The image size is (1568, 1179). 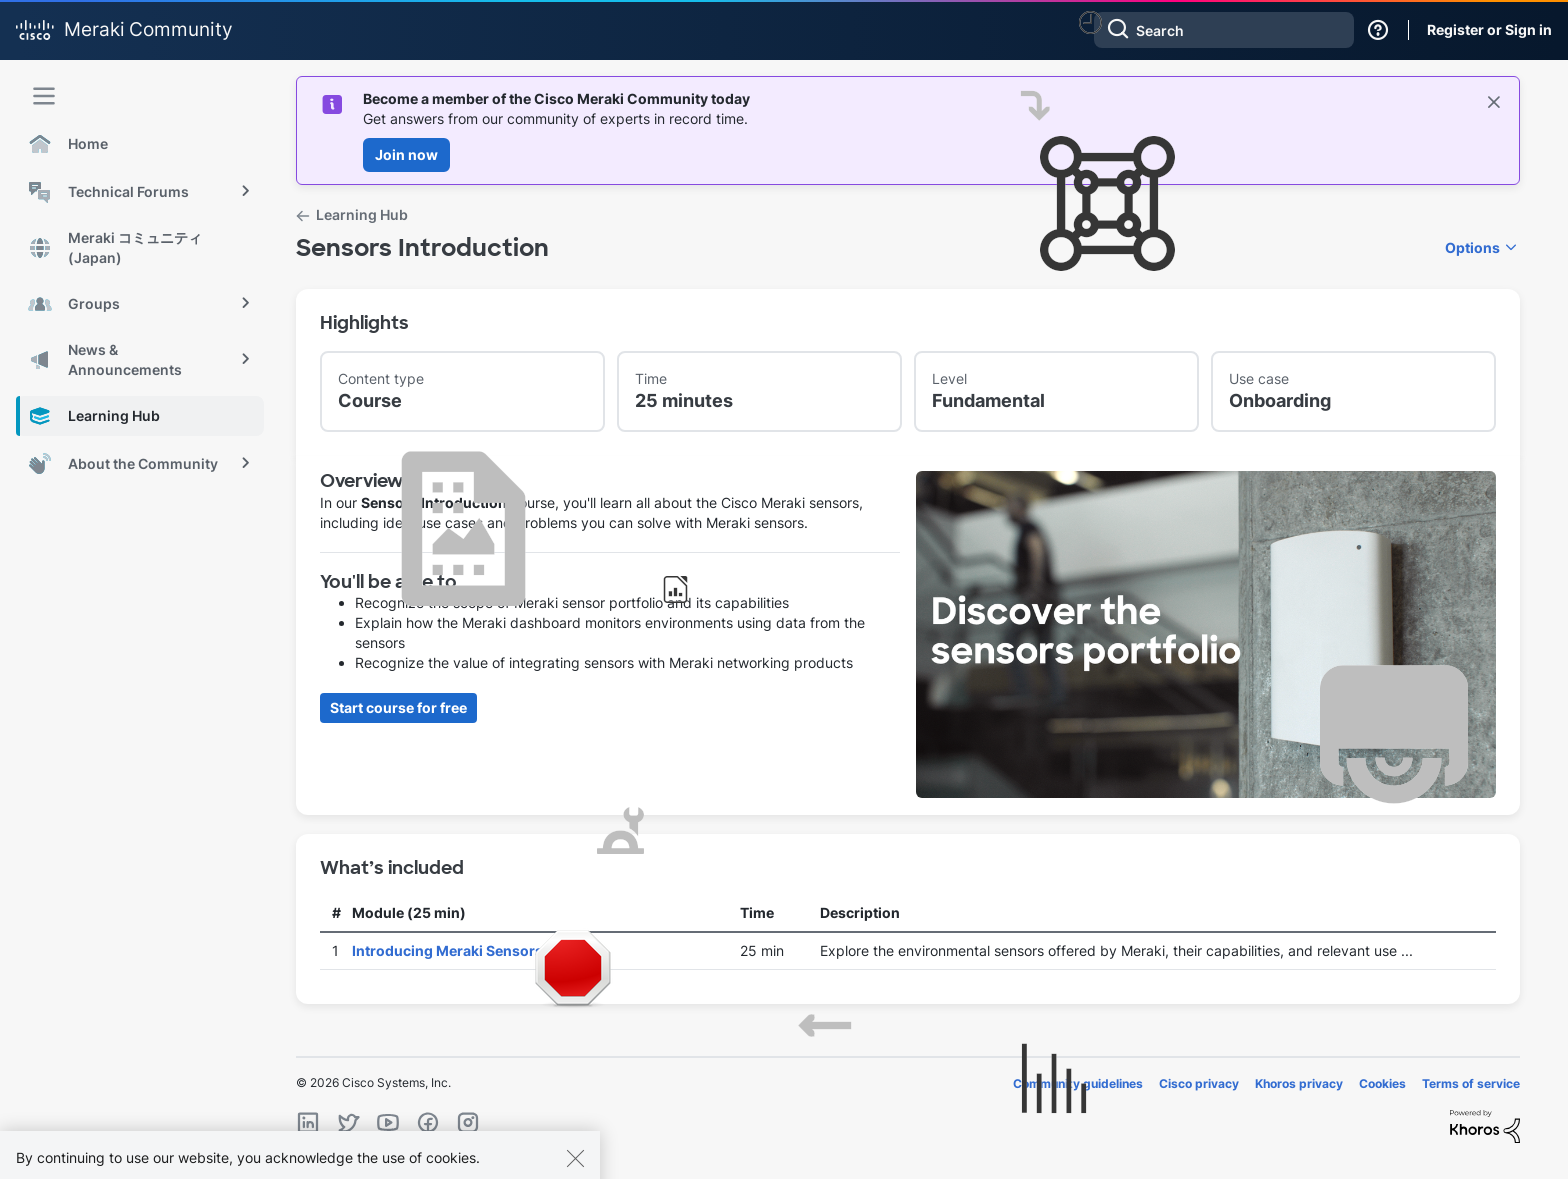 What do you see at coordinates (463, 523) in the screenshot?
I see `spreadsheet file type indicator` at bounding box center [463, 523].